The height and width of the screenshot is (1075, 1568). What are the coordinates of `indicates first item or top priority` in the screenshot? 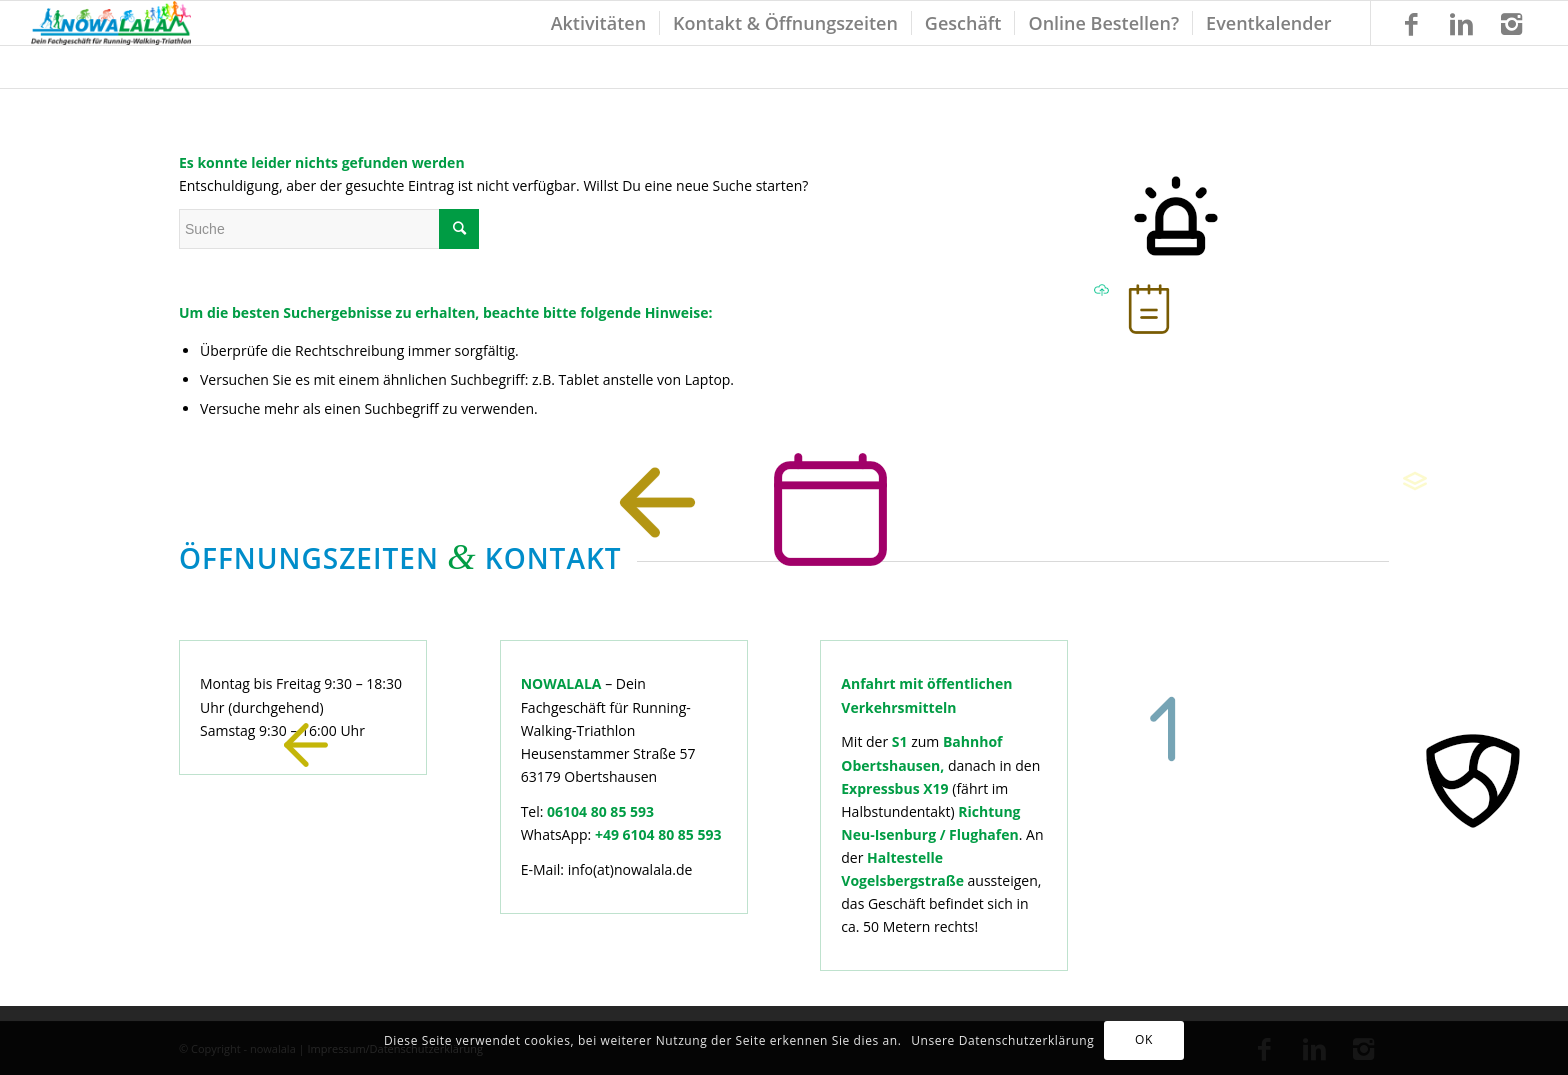 It's located at (1168, 729).